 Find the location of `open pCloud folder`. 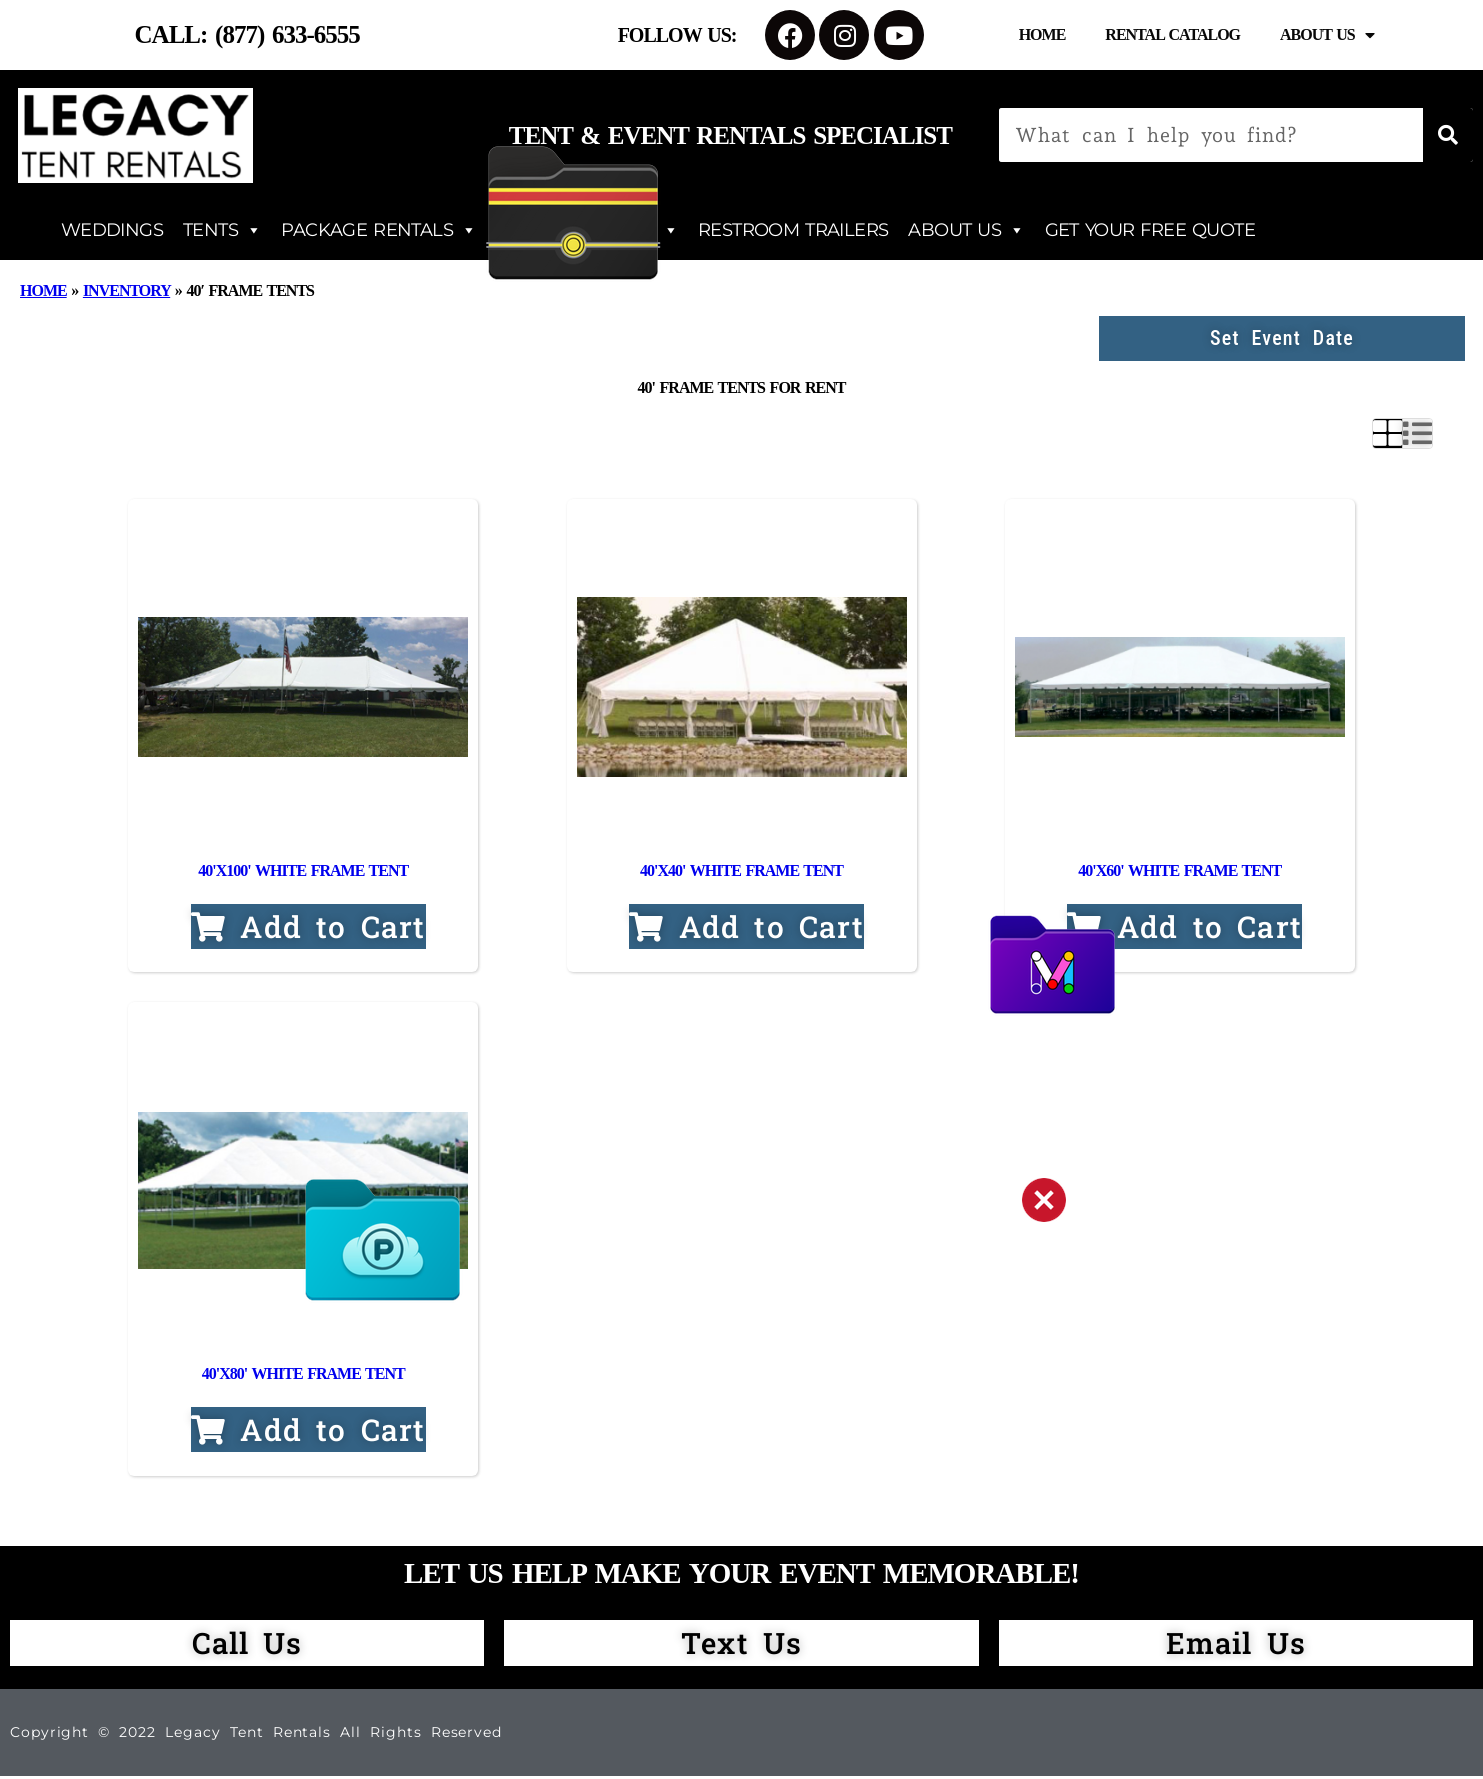

open pCloud folder is located at coordinates (382, 1244).